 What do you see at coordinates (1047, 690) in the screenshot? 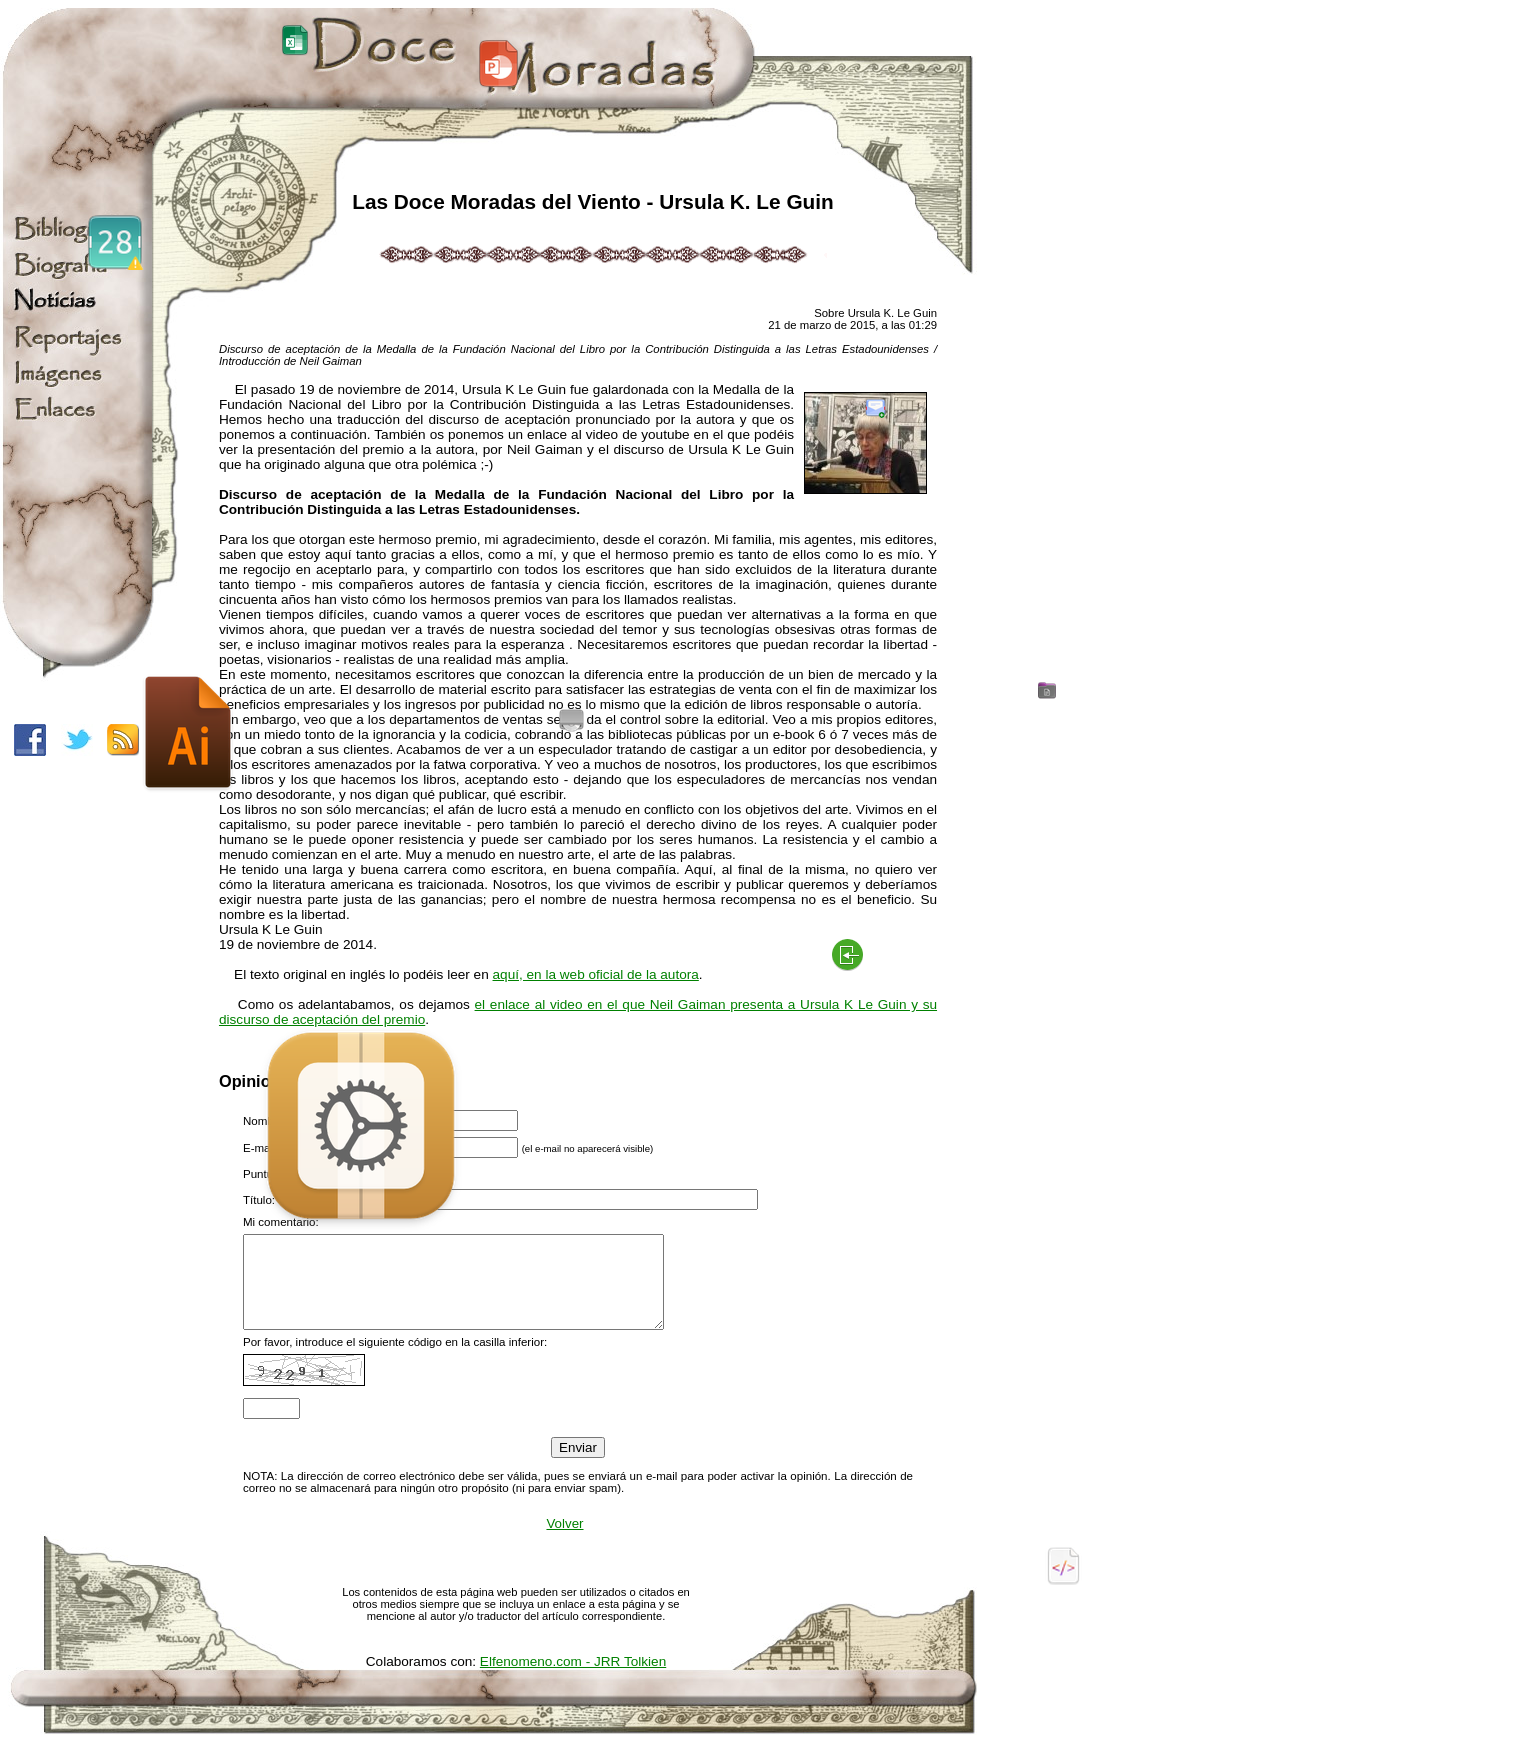
I see `open documents folder` at bounding box center [1047, 690].